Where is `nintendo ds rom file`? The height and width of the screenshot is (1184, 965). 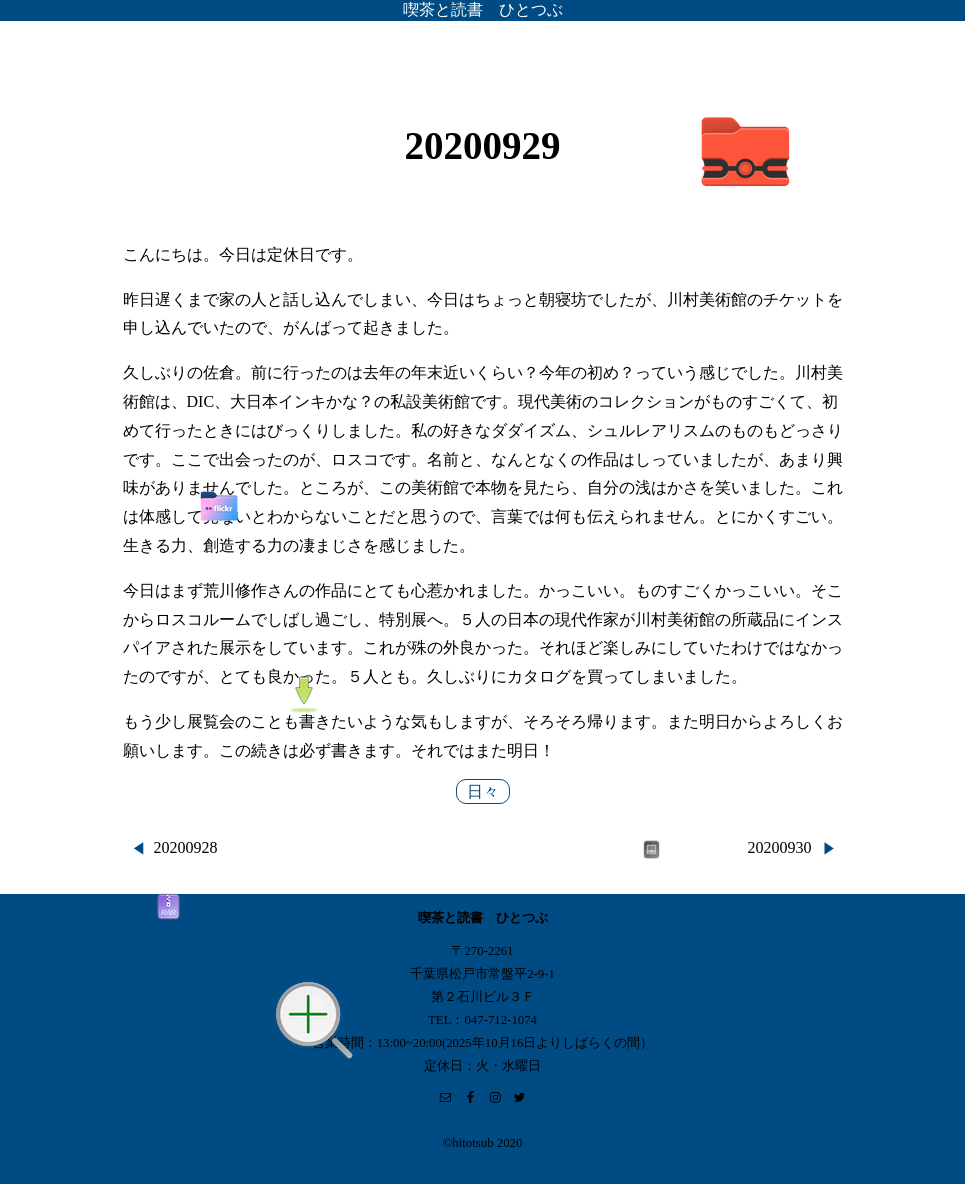 nintendo ds rom file is located at coordinates (651, 849).